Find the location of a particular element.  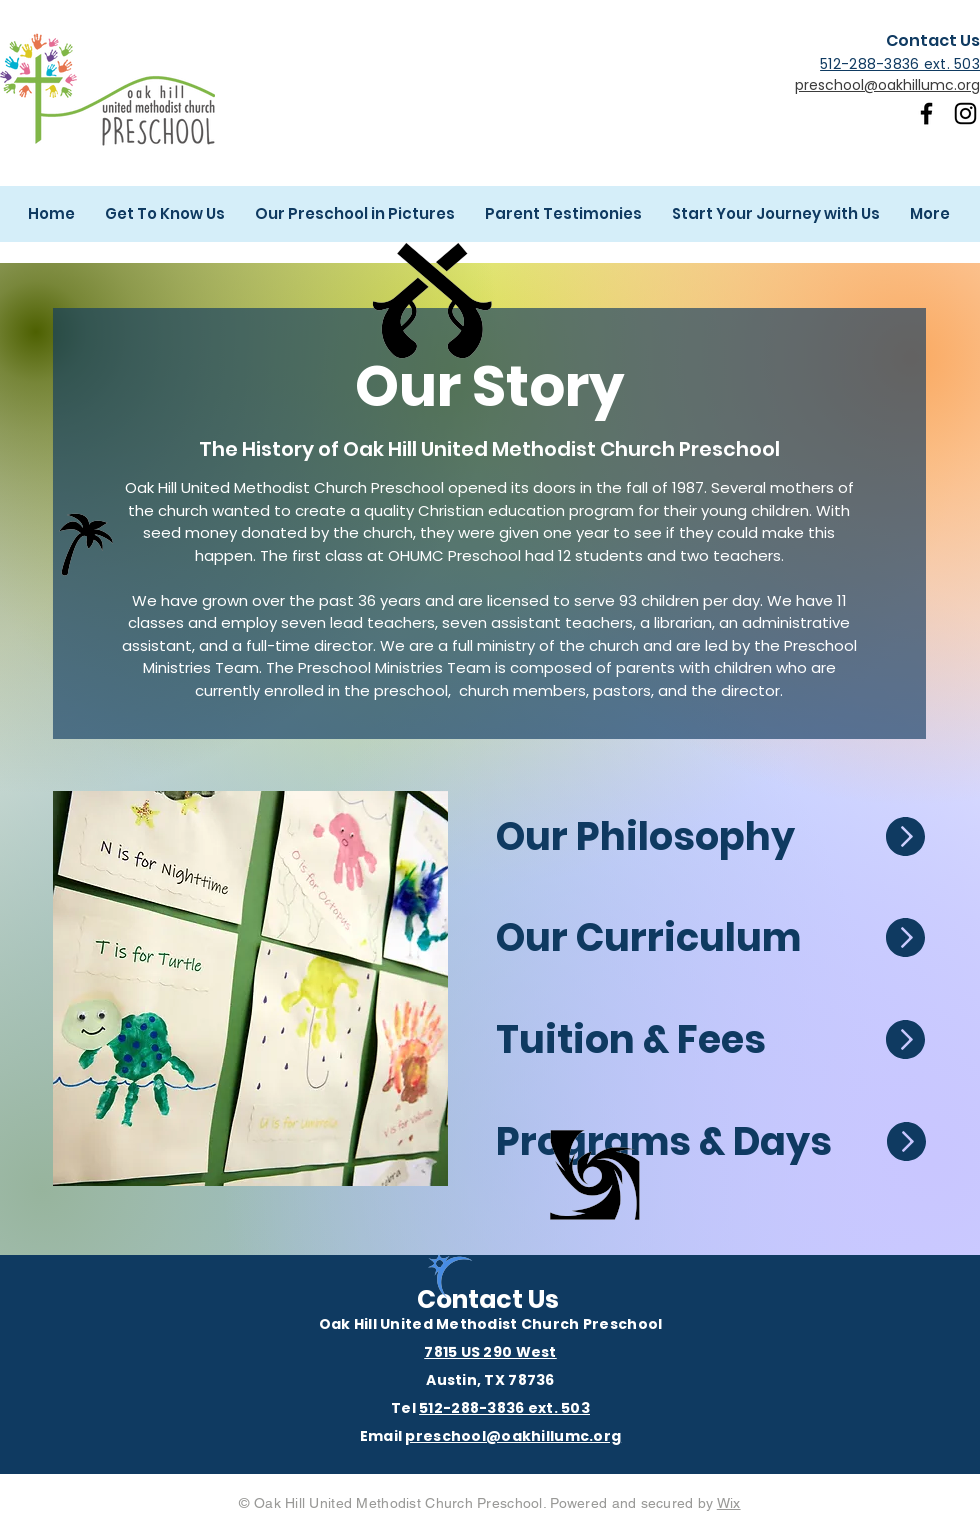

indicates eclipse event or celestial phenomenon in game is located at coordinates (450, 1275).